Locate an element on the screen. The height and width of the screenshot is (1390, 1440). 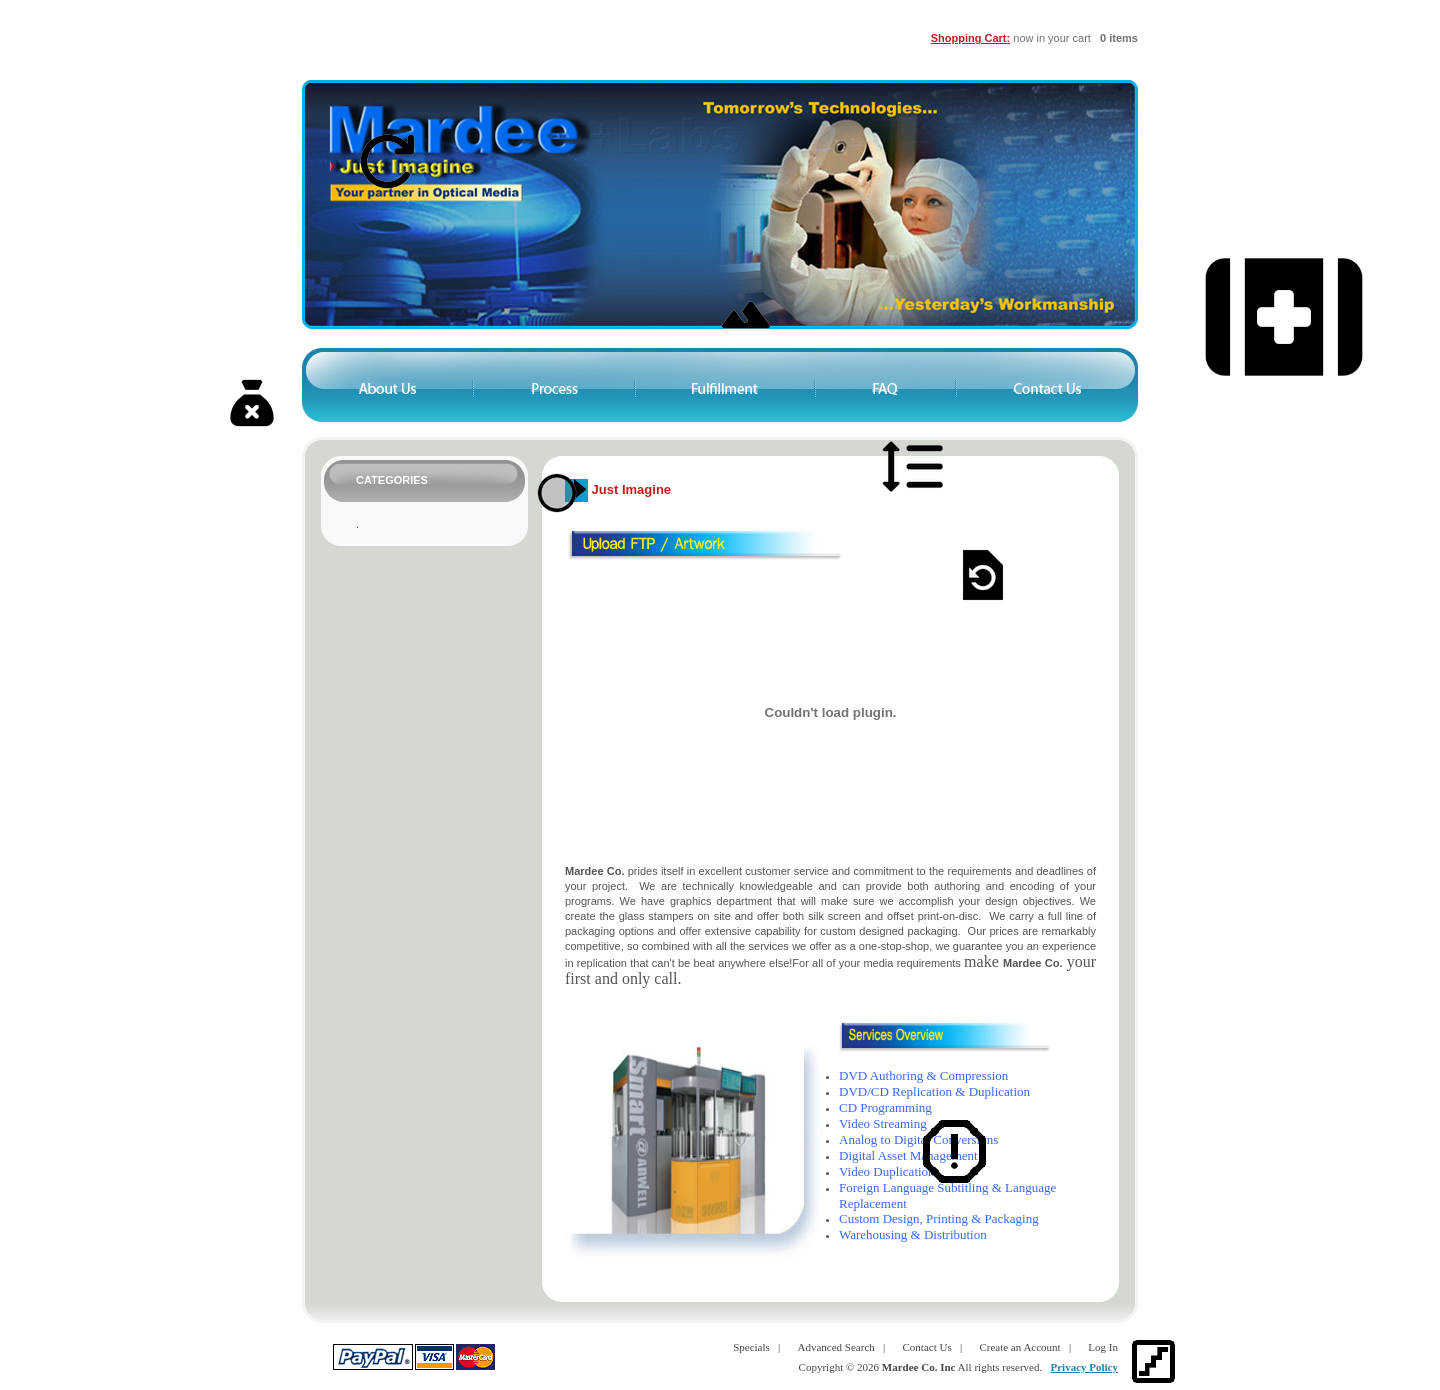
view landscape or nature photos is located at coordinates (746, 314).